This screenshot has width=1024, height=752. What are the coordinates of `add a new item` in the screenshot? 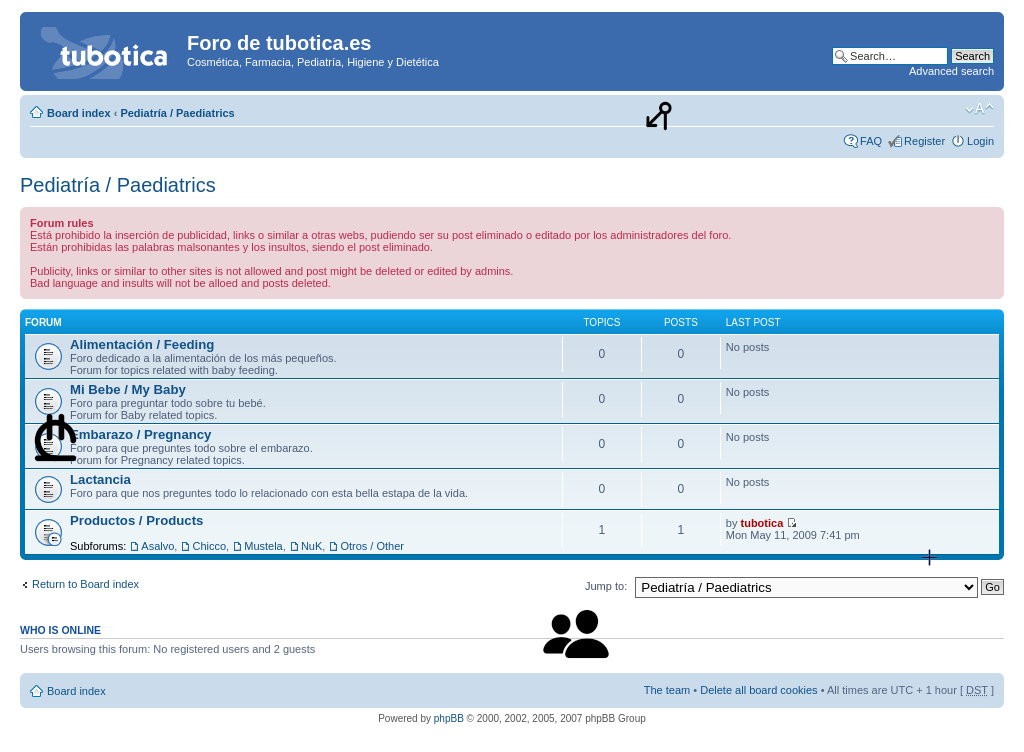 It's located at (929, 557).